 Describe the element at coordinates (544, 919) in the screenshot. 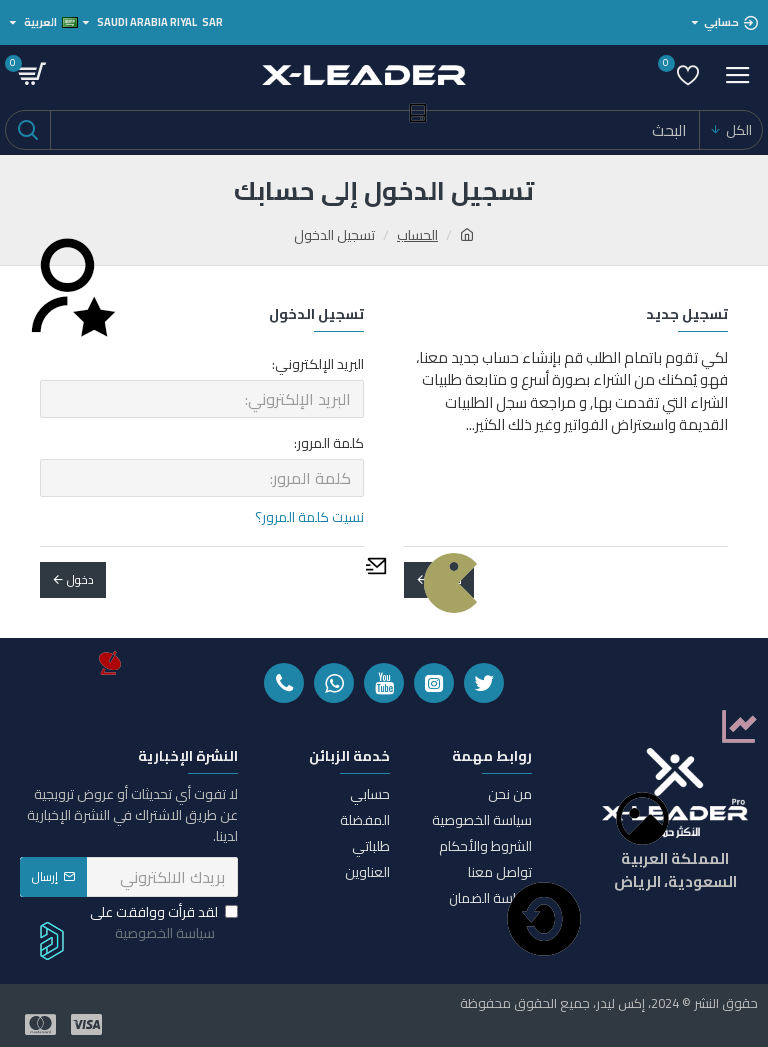

I see `creative commons share-alike license indicator` at that location.